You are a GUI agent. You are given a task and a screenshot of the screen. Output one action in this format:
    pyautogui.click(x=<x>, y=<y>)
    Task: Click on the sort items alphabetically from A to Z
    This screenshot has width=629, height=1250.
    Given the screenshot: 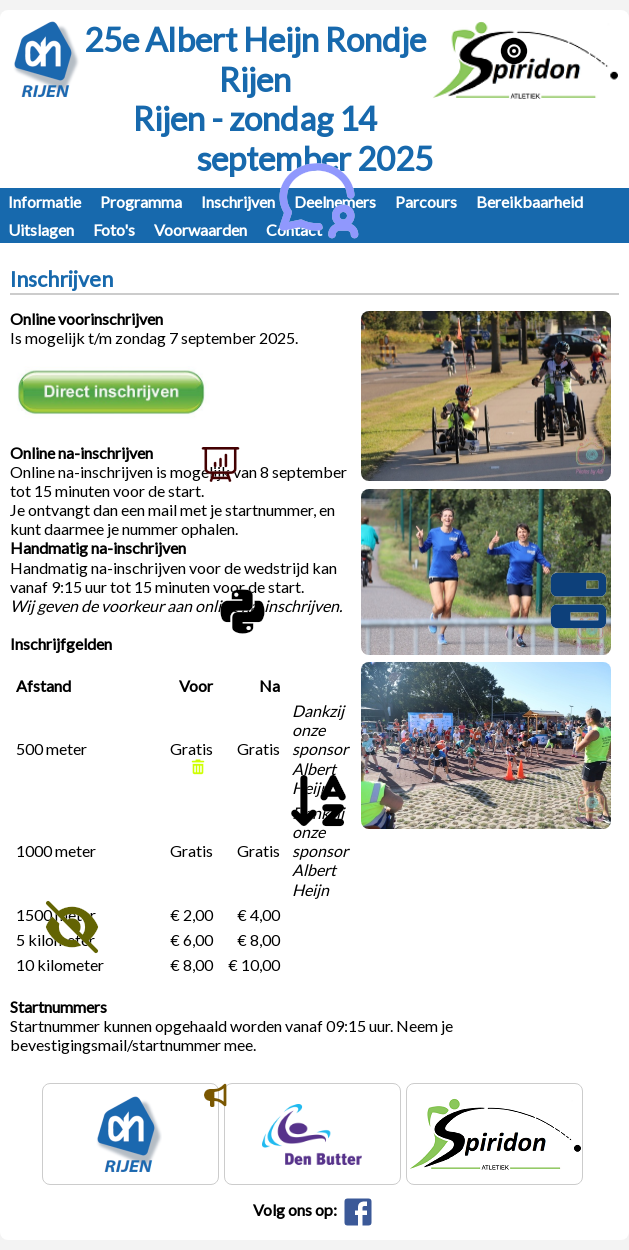 What is the action you would take?
    pyautogui.click(x=318, y=800)
    